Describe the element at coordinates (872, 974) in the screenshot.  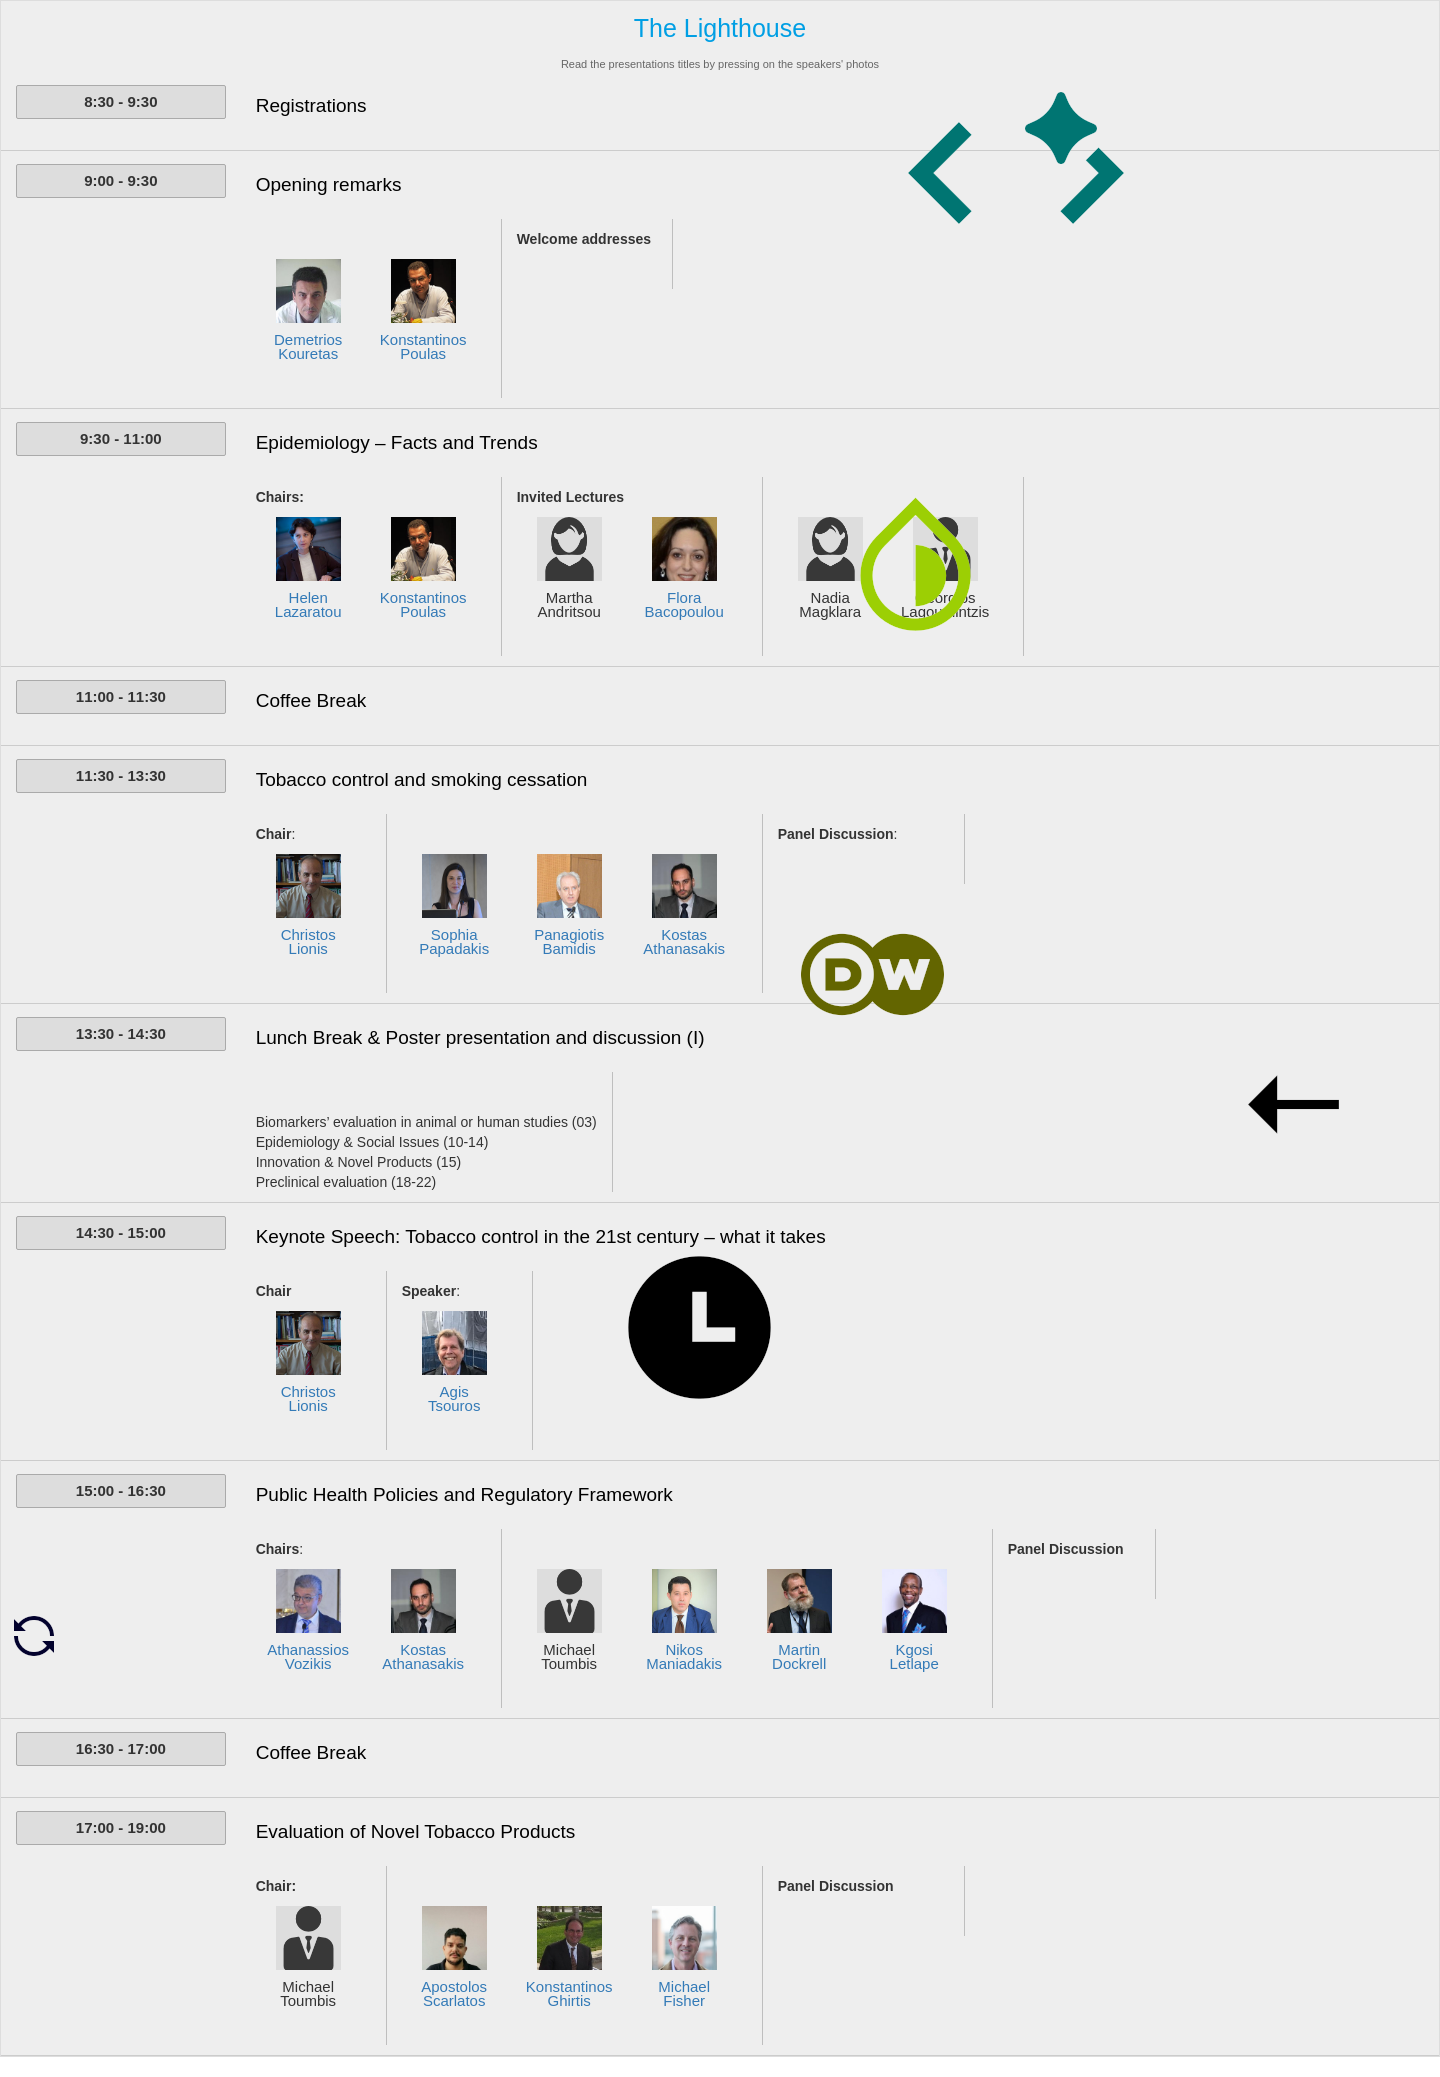
I see `open the Deutsche Welle news app` at that location.